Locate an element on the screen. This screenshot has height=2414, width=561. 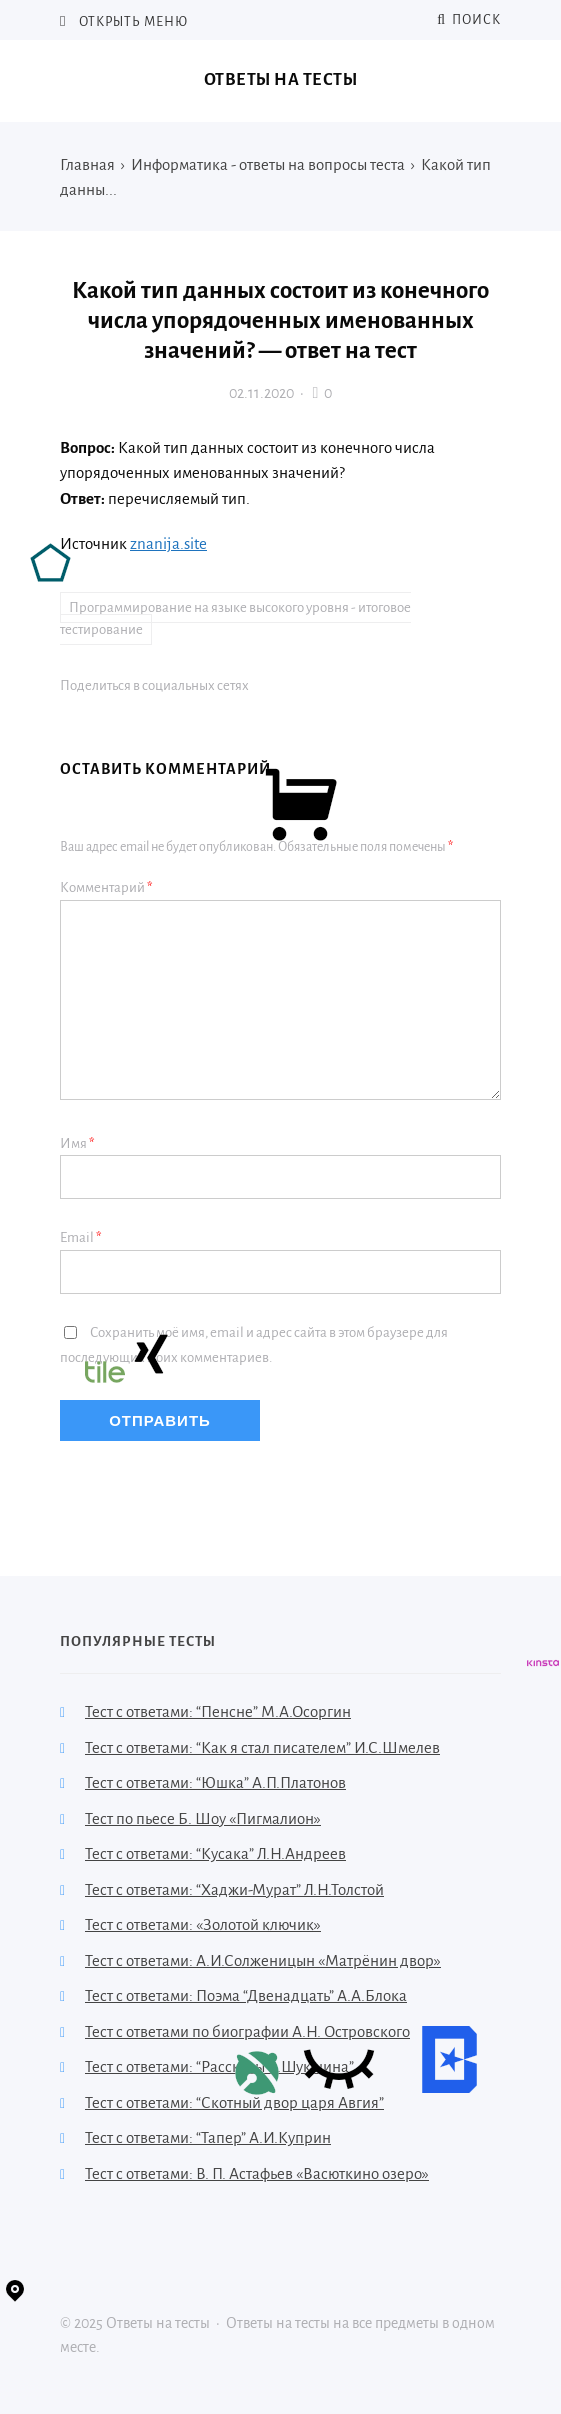
view location on map is located at coordinates (15, 2290).